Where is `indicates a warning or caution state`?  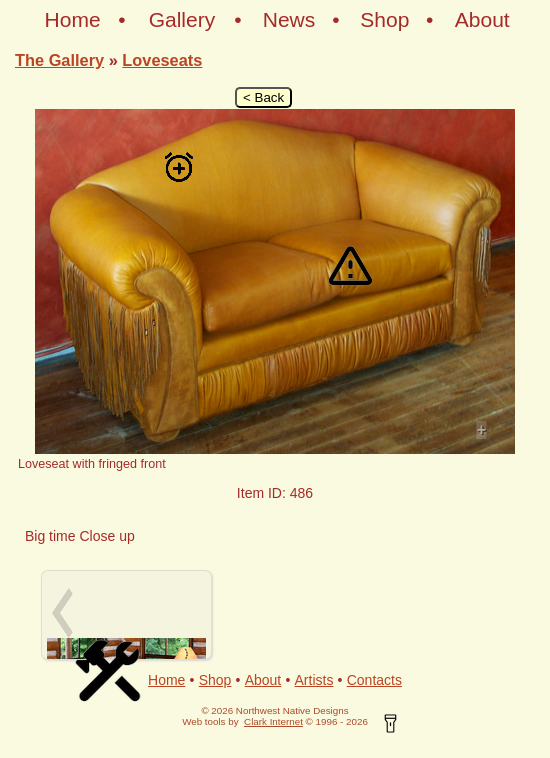 indicates a warning or caution state is located at coordinates (350, 264).